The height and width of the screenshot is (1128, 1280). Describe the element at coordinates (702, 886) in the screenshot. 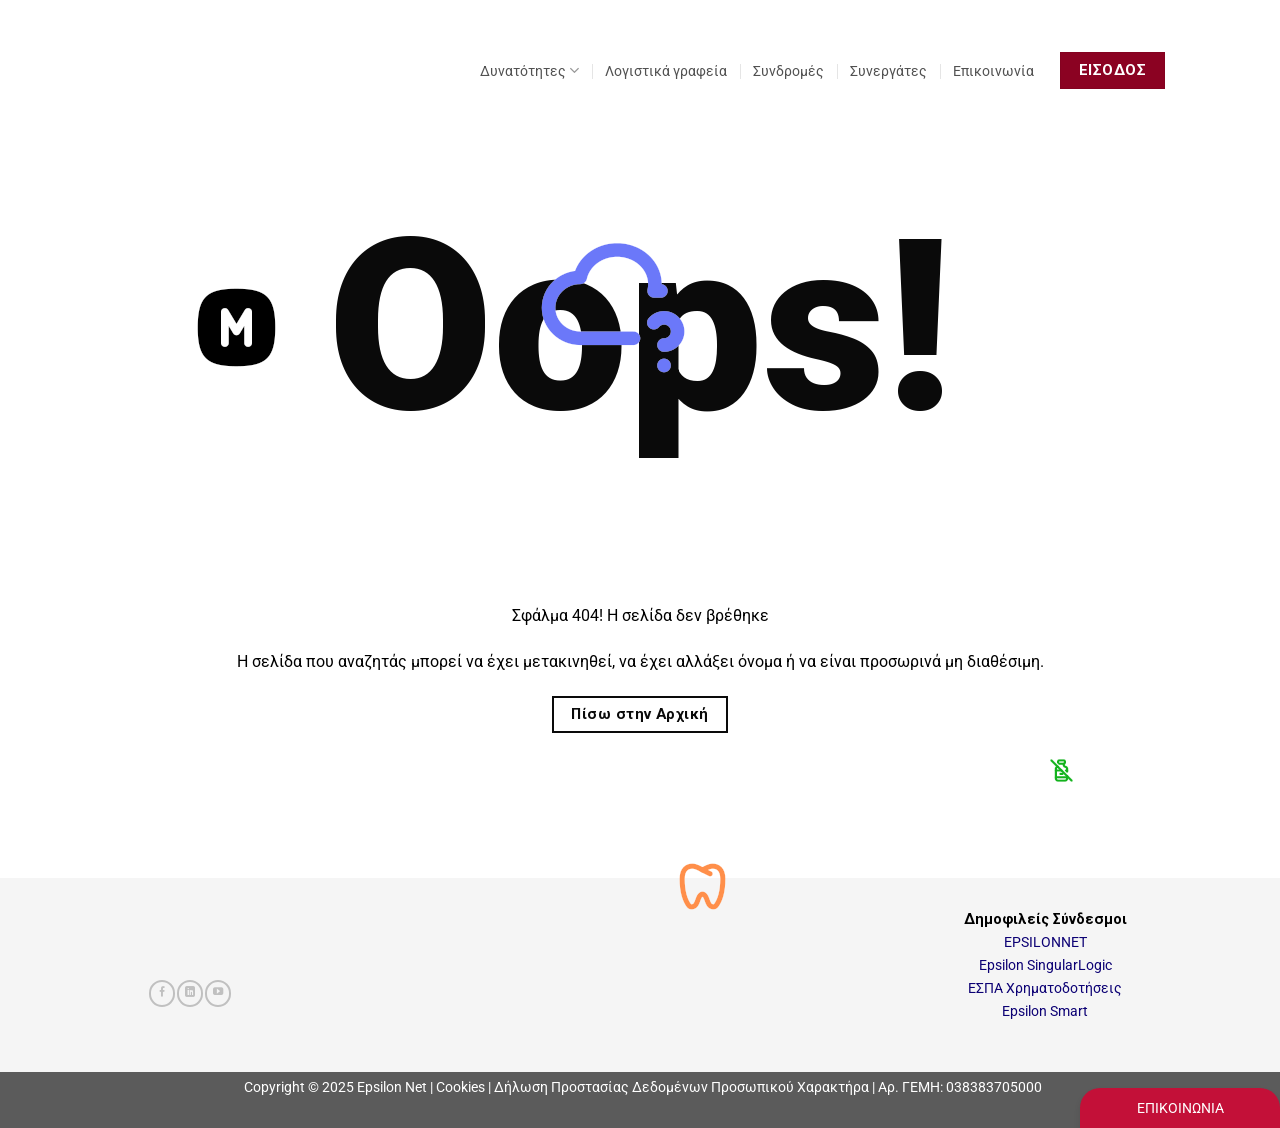

I see `access dental health information` at that location.